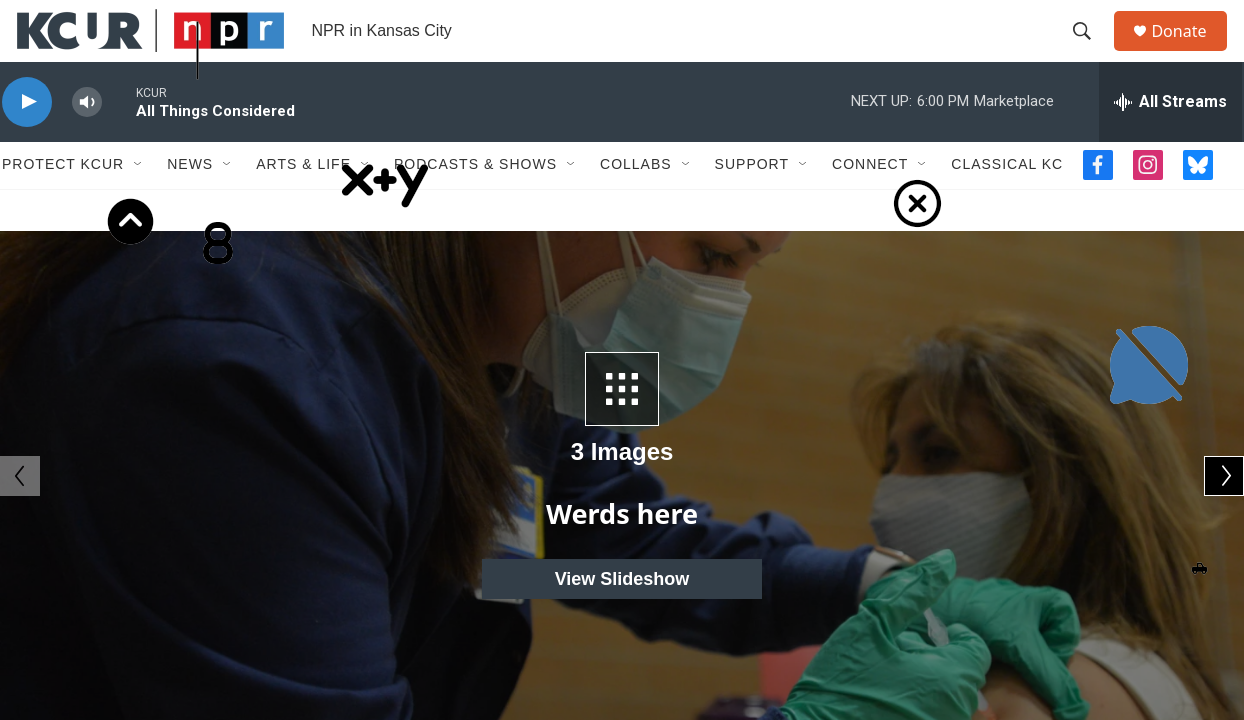 Image resolution: width=1244 pixels, height=720 pixels. Describe the element at coordinates (917, 203) in the screenshot. I see `close or dismiss a dialog` at that location.